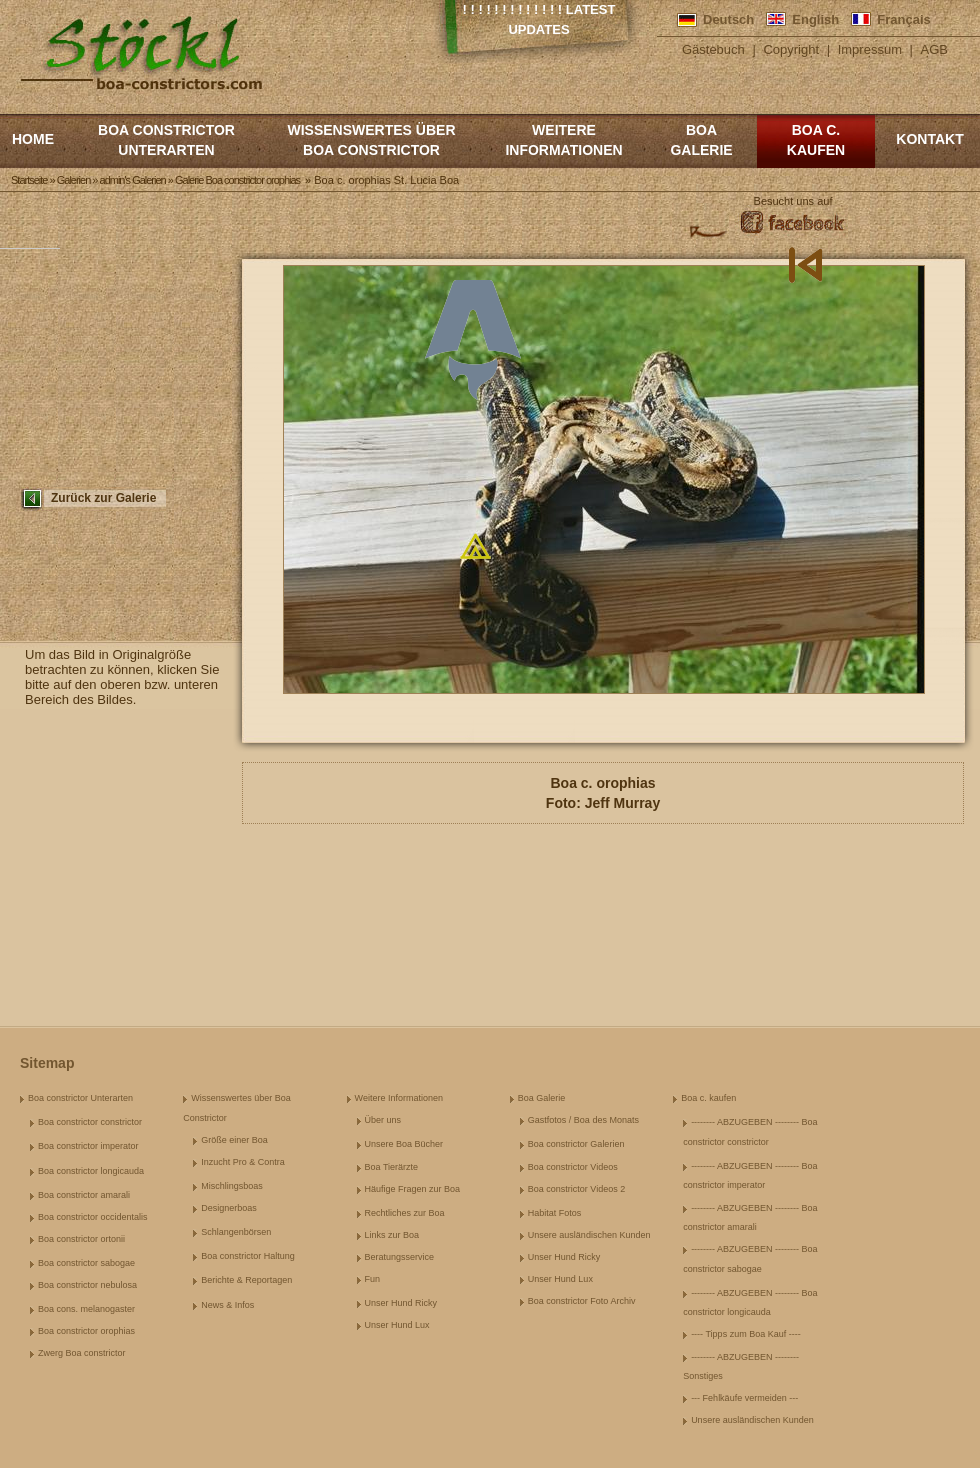 The width and height of the screenshot is (980, 1468). I want to click on astro web framework logo, so click(473, 340).